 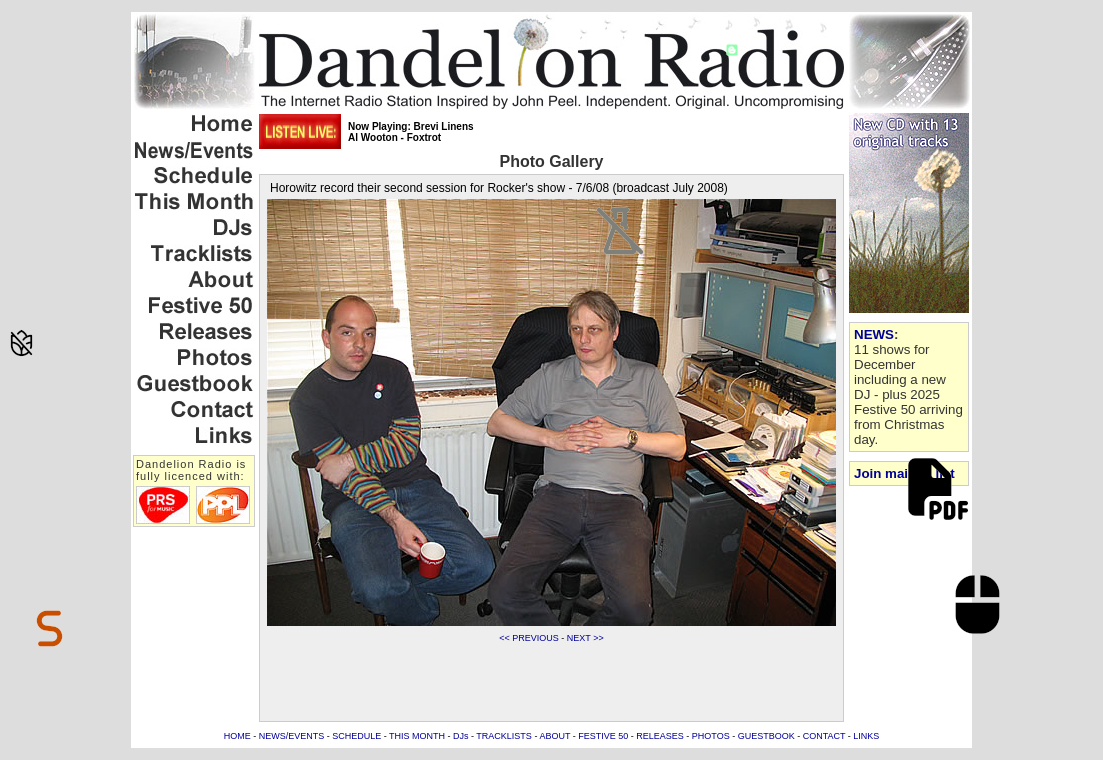 What do you see at coordinates (49, 628) in the screenshot?
I see `indicates items starting with the letter S` at bounding box center [49, 628].